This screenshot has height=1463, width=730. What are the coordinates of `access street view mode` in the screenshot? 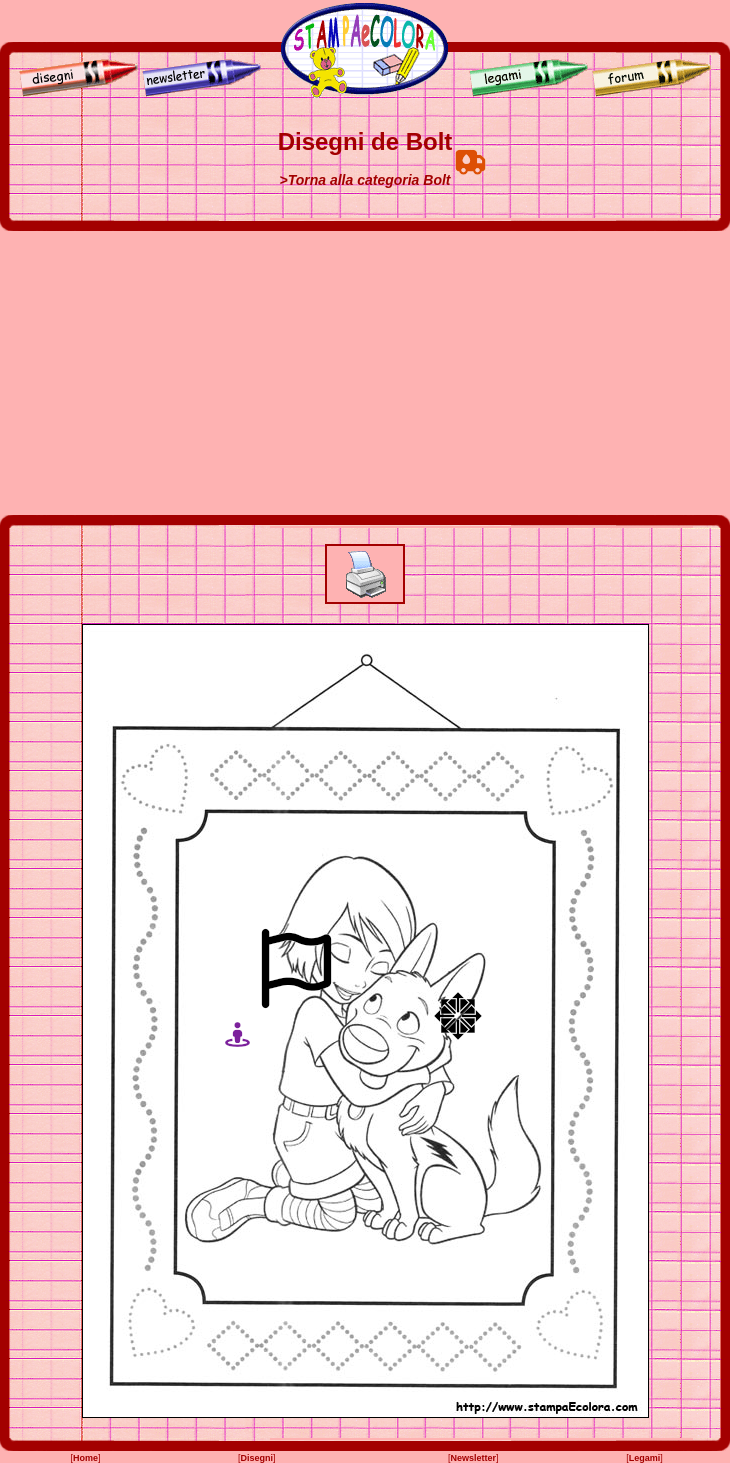 It's located at (237, 1034).